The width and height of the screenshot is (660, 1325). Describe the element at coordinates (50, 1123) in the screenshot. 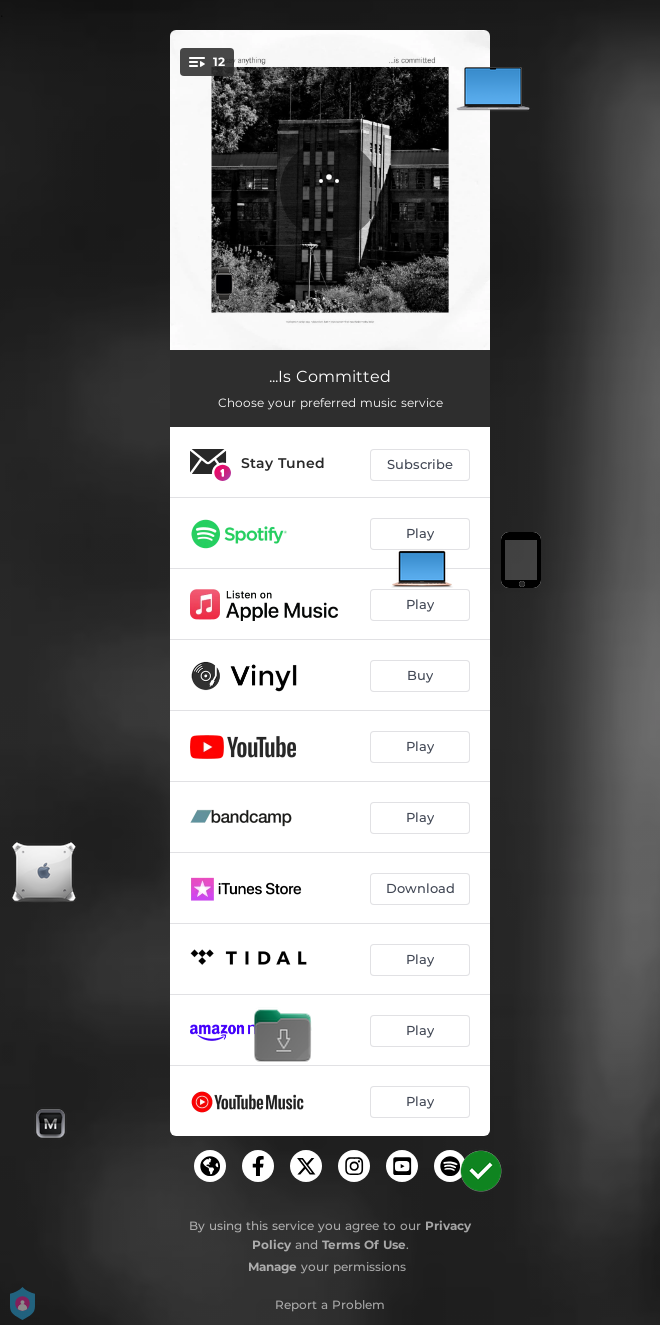

I see `open MeetingBar app for calendar and meeting management` at that location.